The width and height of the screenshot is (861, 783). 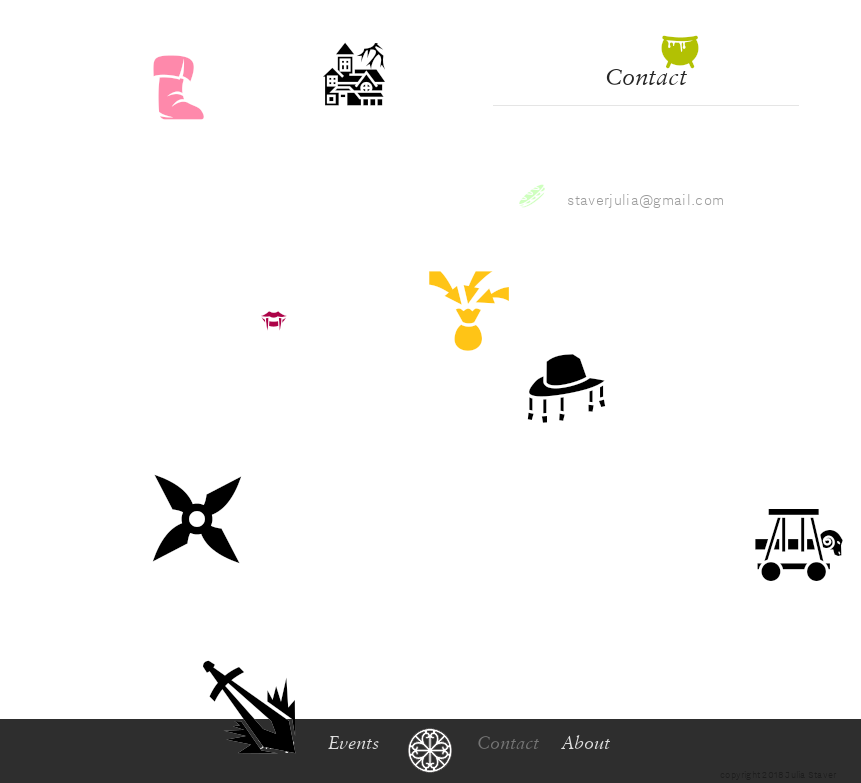 I want to click on access potion crafting or brewing menu, so click(x=680, y=52).